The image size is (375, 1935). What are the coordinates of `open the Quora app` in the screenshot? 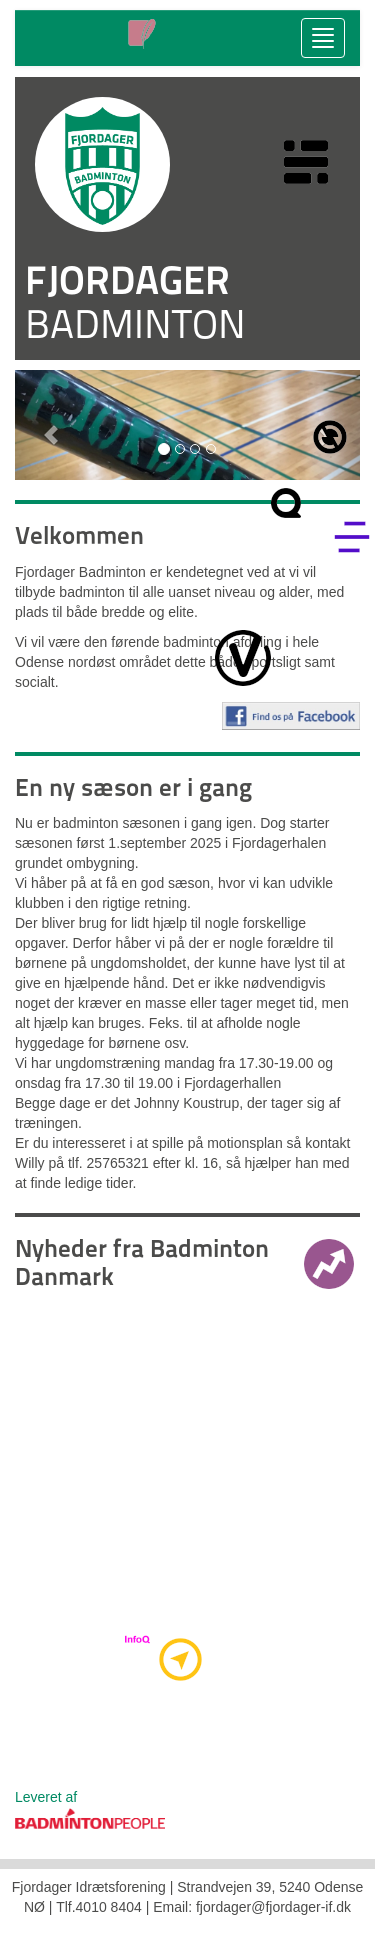 It's located at (286, 503).